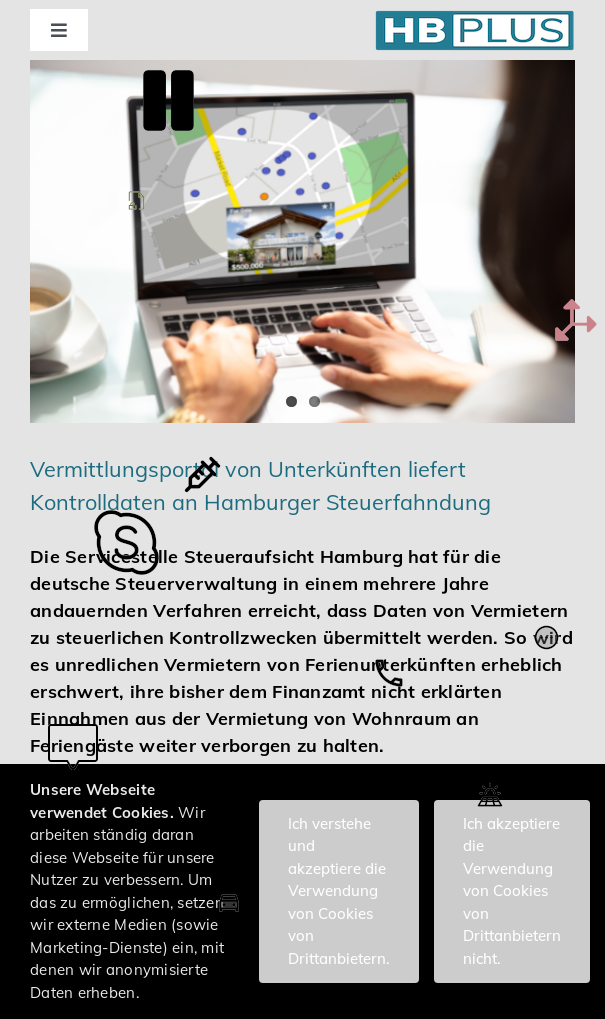  I want to click on view estimated time of arrival for your drive, so click(229, 903).